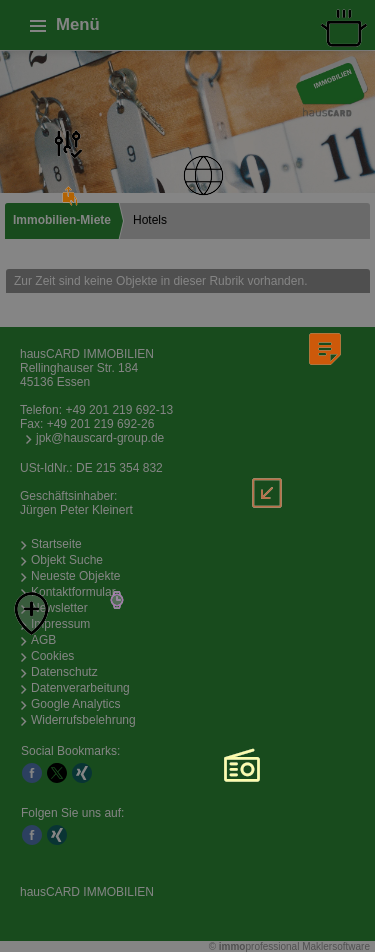 This screenshot has width=375, height=952. I want to click on open radio or audio streaming, so click(242, 768).